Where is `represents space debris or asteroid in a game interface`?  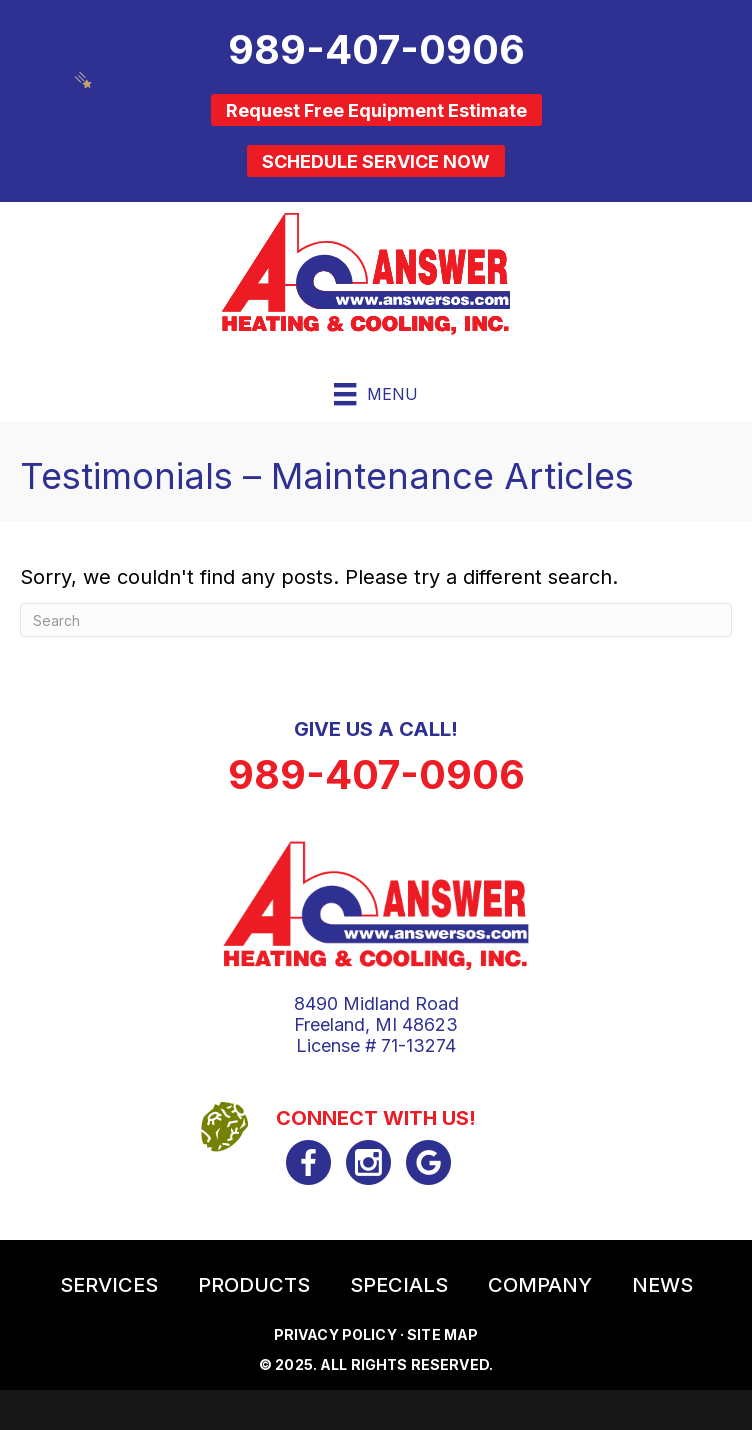
represents space debris or asteroid in a game interface is located at coordinates (223, 1126).